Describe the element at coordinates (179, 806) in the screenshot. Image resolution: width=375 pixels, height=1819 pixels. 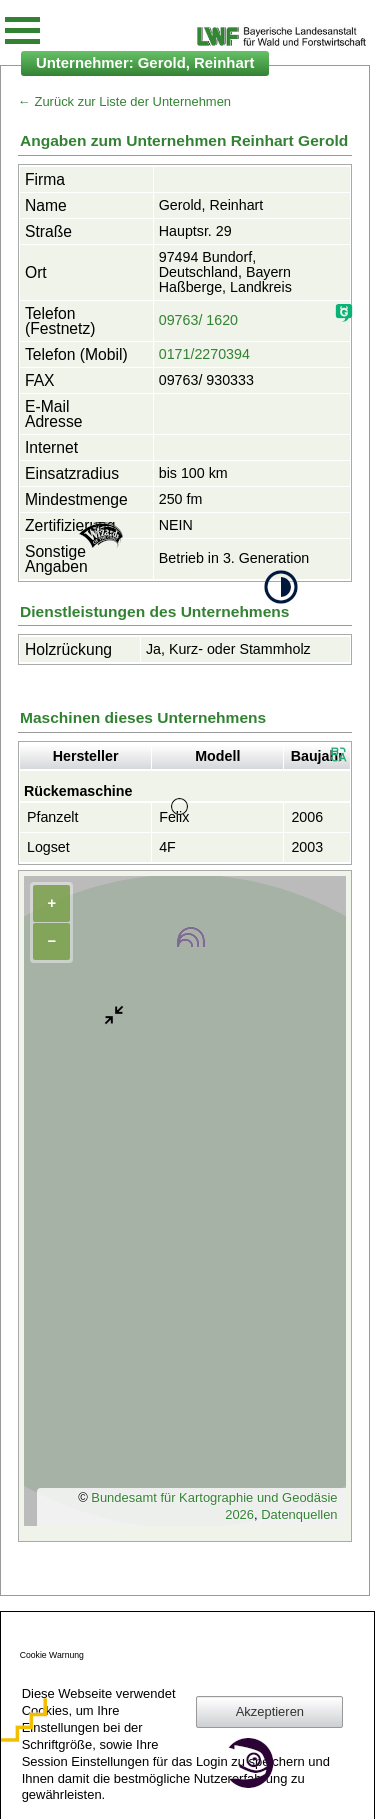
I see `conventional commits project logo` at that location.